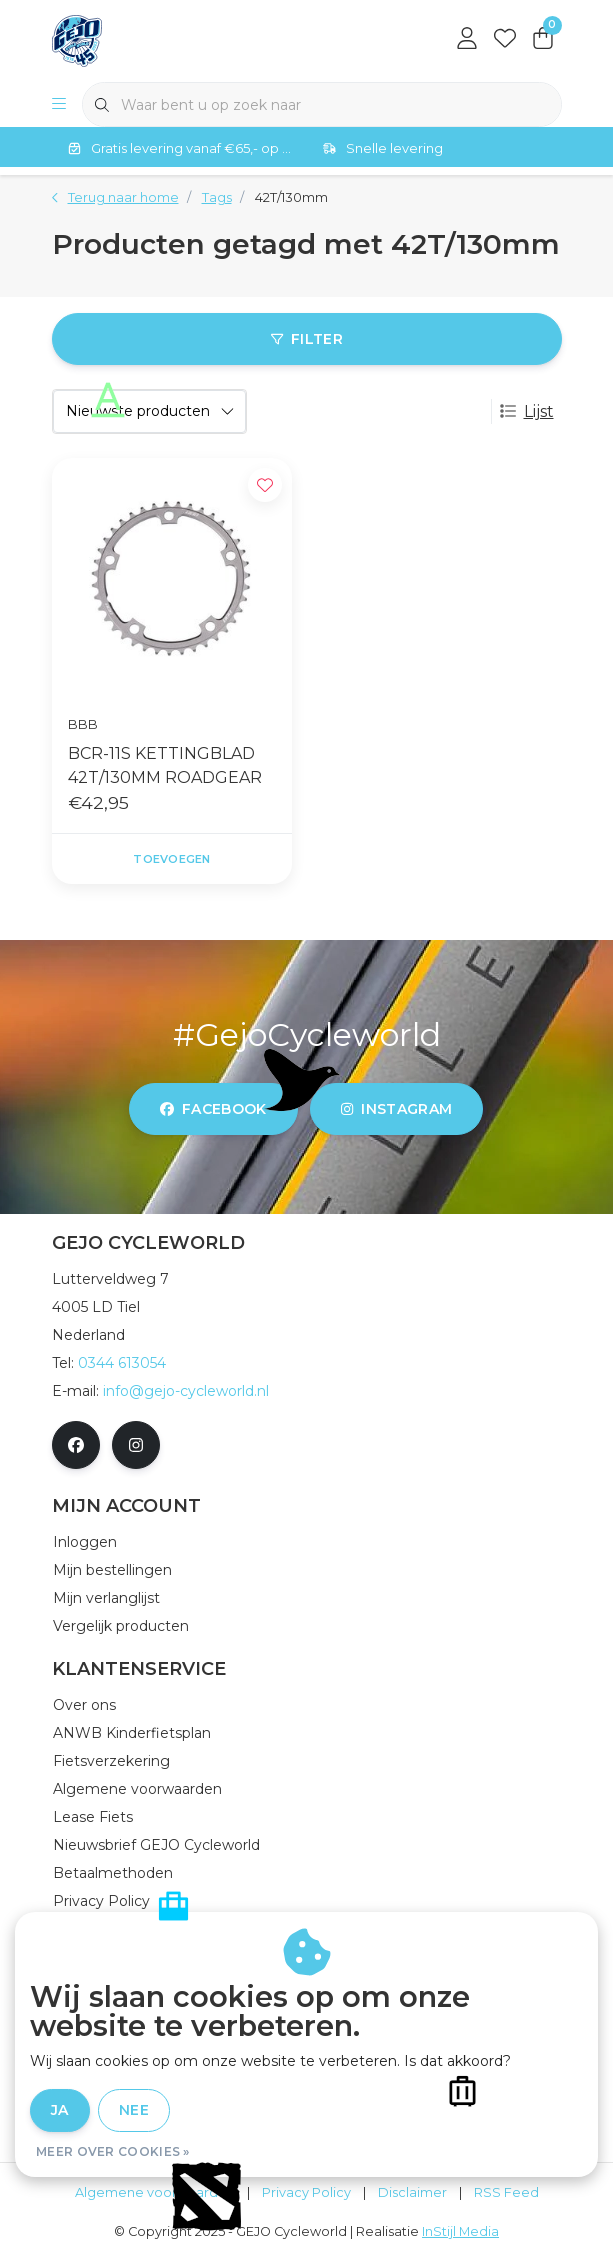 Image resolution: width=613 pixels, height=2257 pixels. Describe the element at coordinates (206, 2196) in the screenshot. I see `launch Dota 2 game` at that location.